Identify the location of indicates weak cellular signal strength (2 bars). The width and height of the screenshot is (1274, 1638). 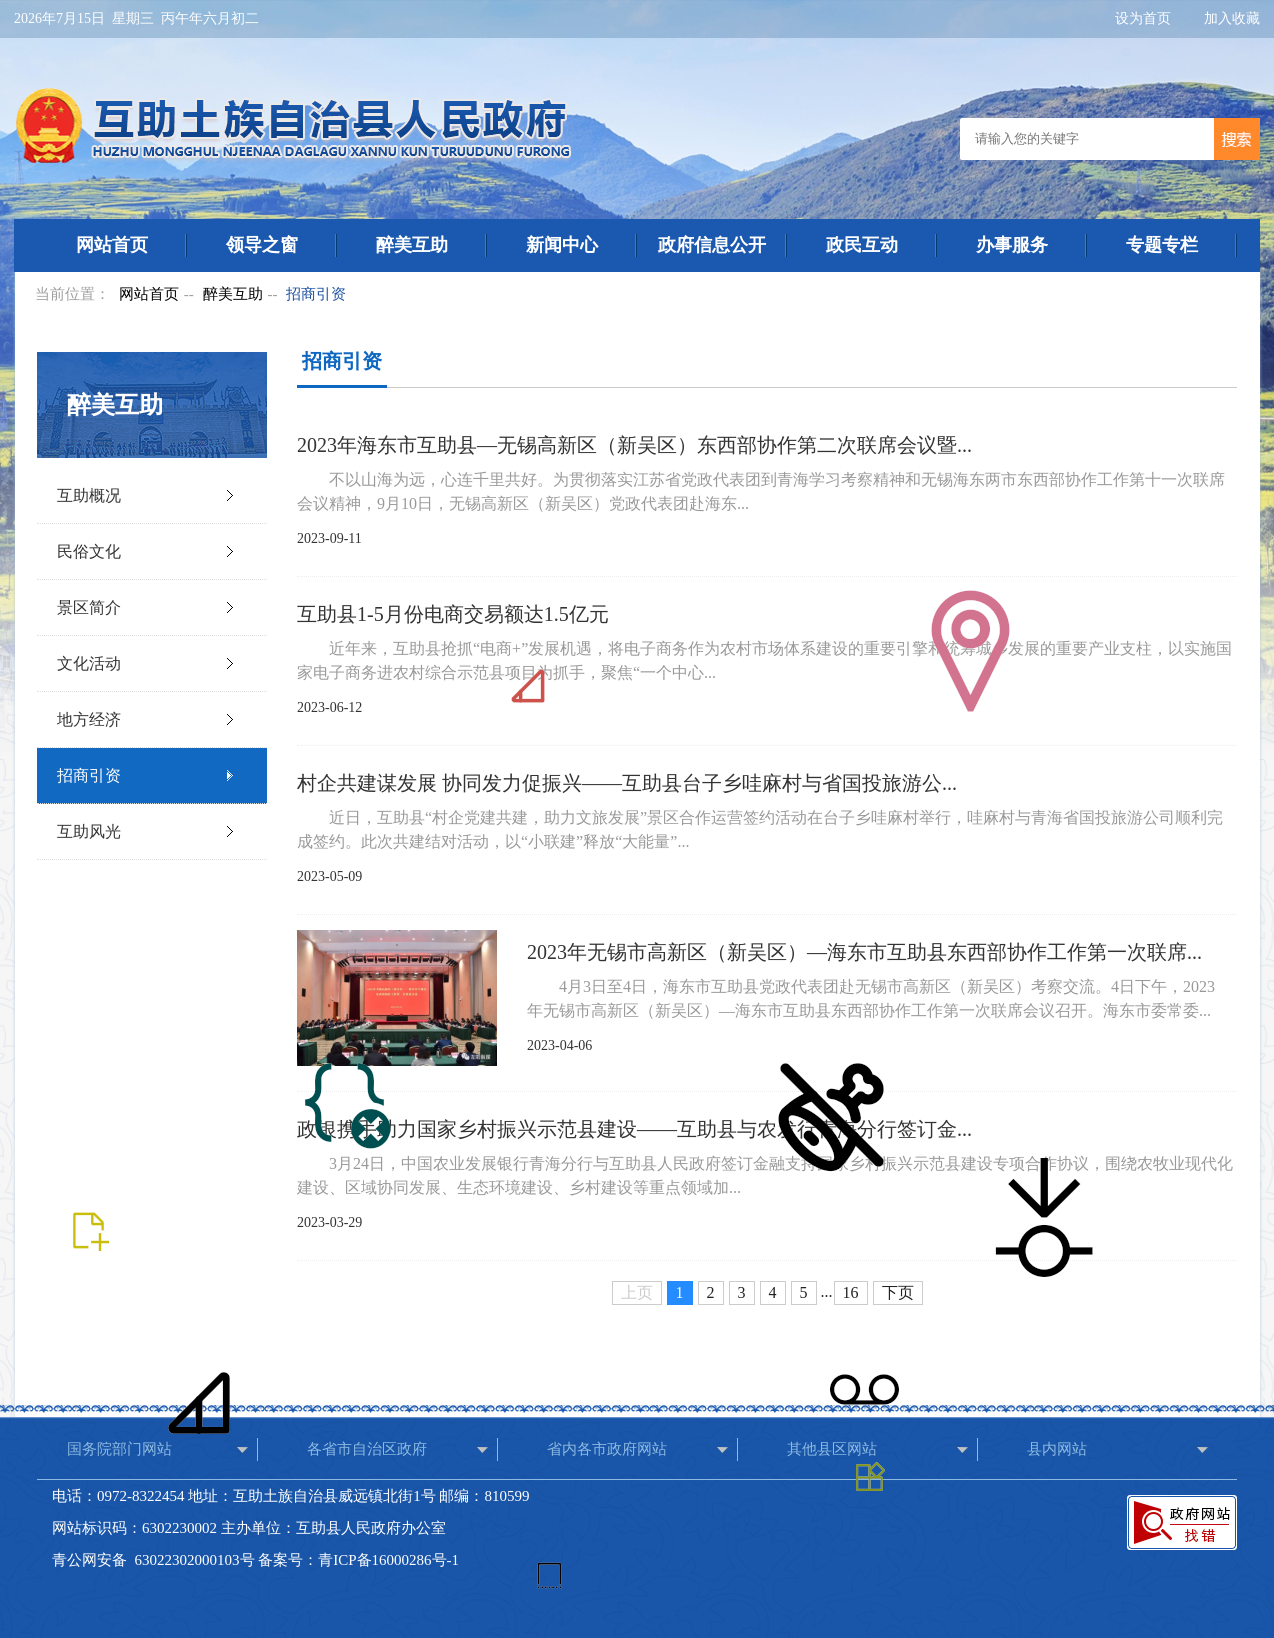
(528, 686).